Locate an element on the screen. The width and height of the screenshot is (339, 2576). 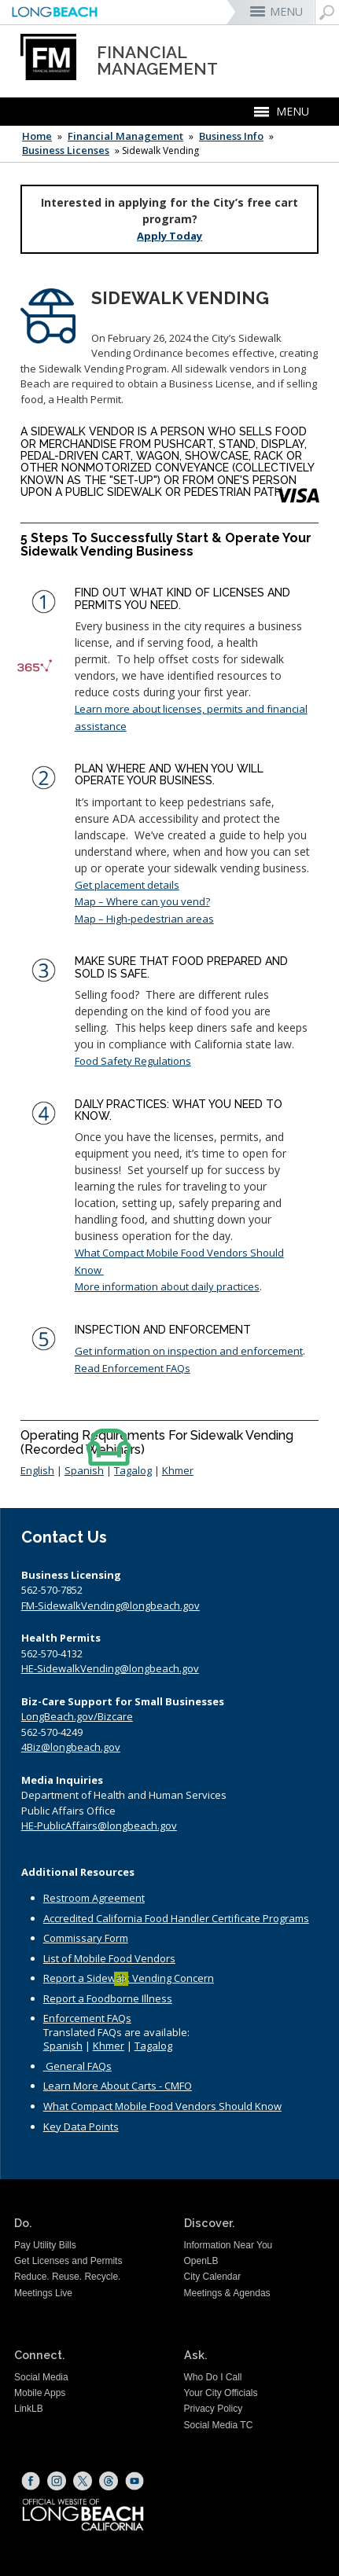
pay with visa card is located at coordinates (297, 495).